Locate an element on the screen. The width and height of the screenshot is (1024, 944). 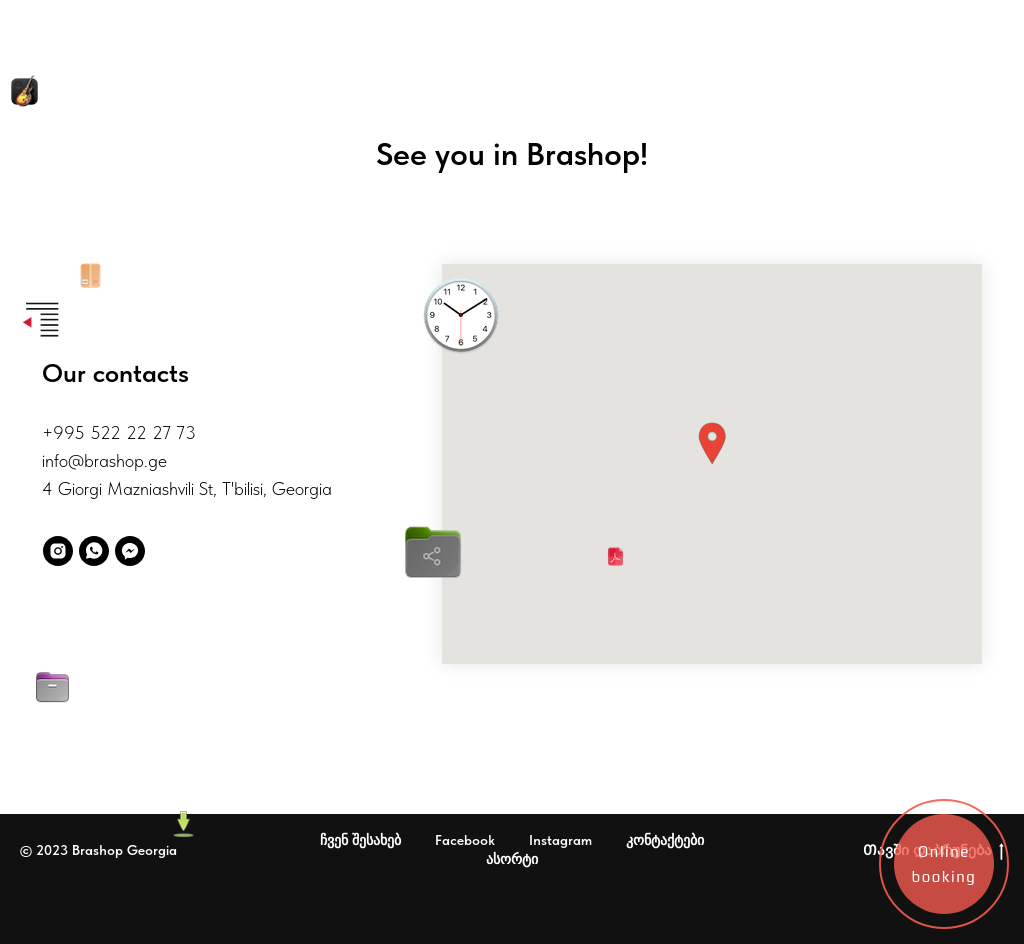
access date and time settings is located at coordinates (461, 315).